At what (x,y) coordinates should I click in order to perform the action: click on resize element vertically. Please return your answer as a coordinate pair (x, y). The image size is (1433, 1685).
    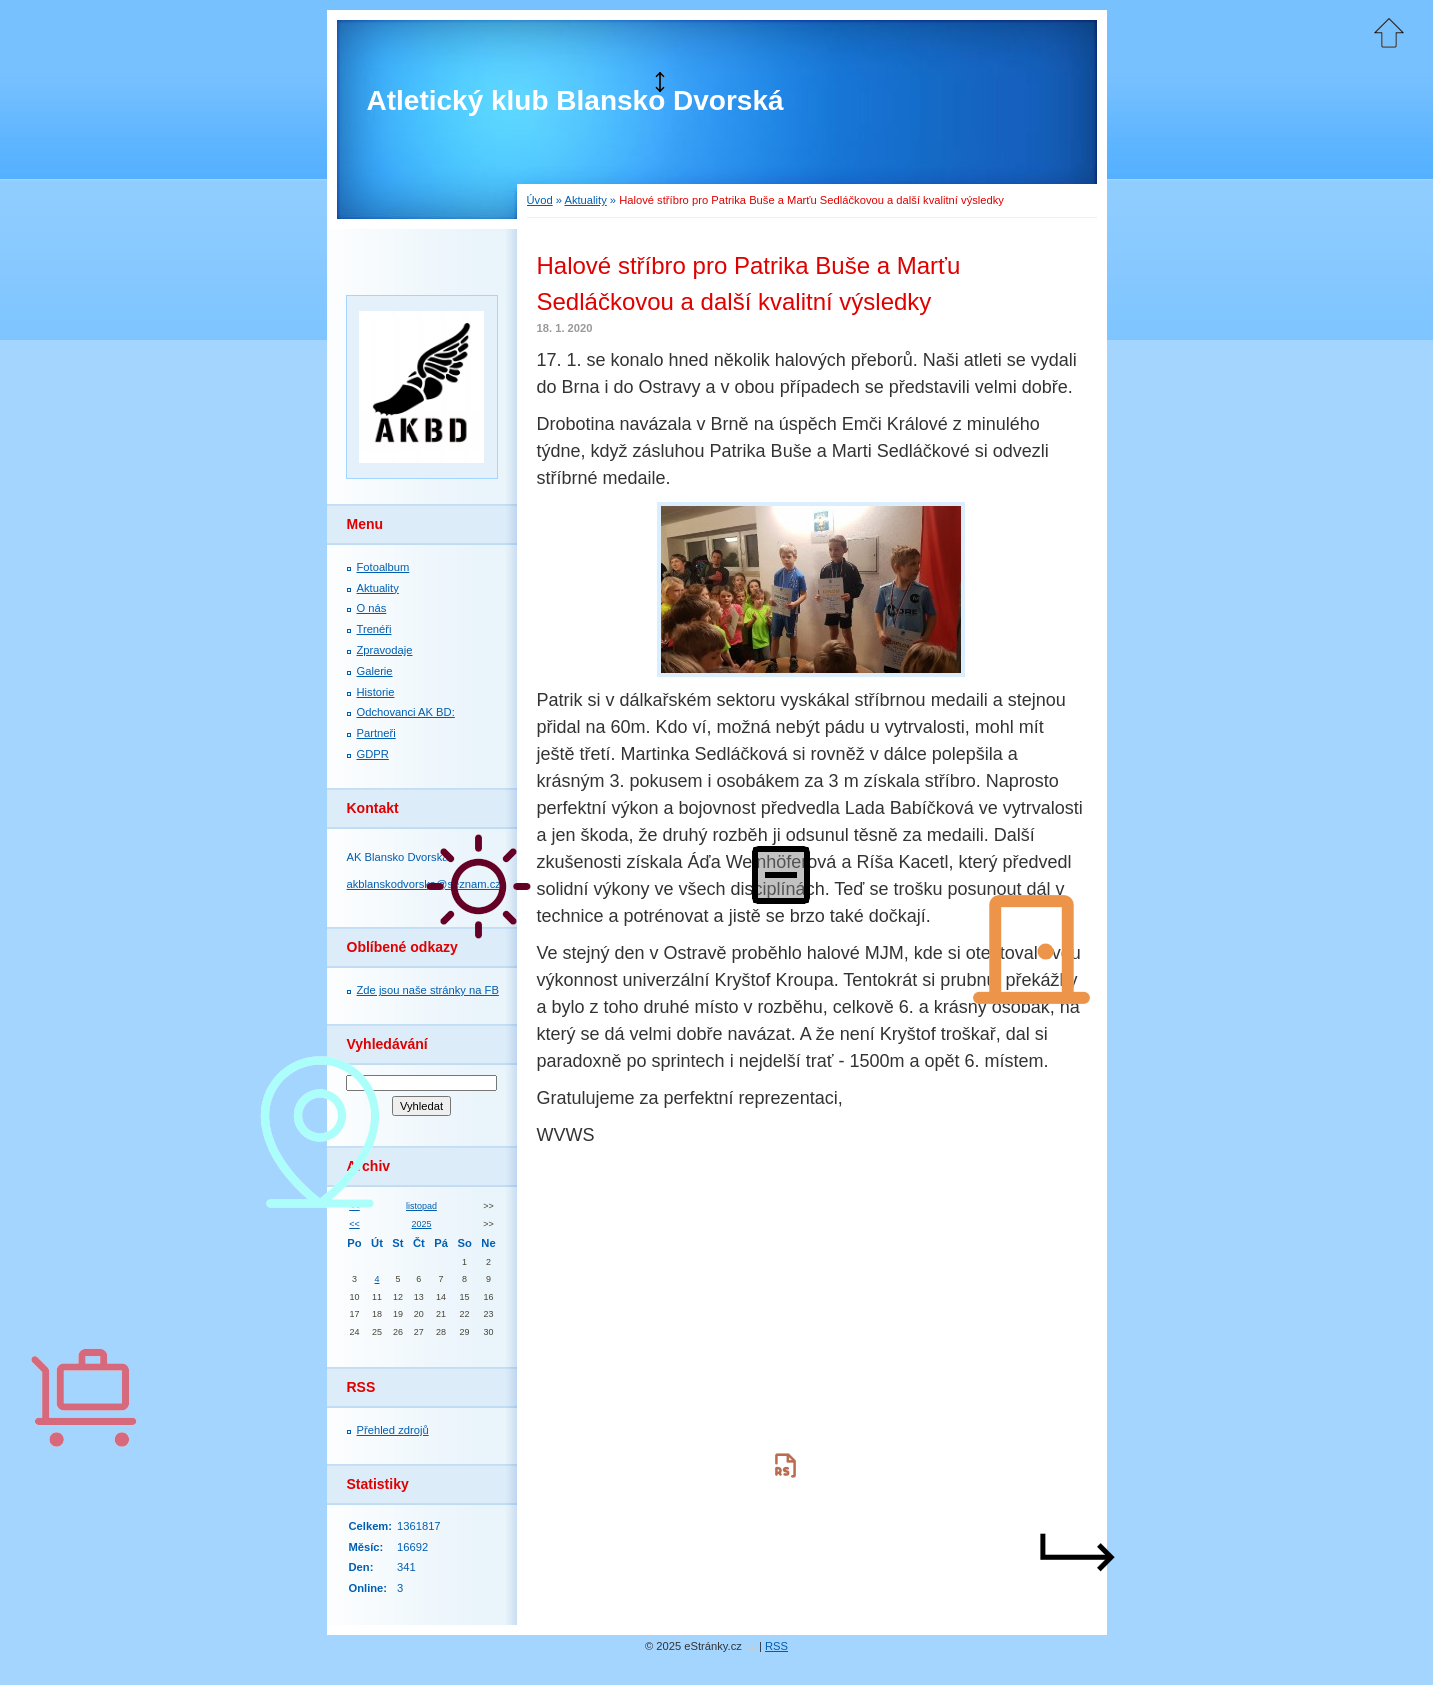
    Looking at the image, I should click on (660, 82).